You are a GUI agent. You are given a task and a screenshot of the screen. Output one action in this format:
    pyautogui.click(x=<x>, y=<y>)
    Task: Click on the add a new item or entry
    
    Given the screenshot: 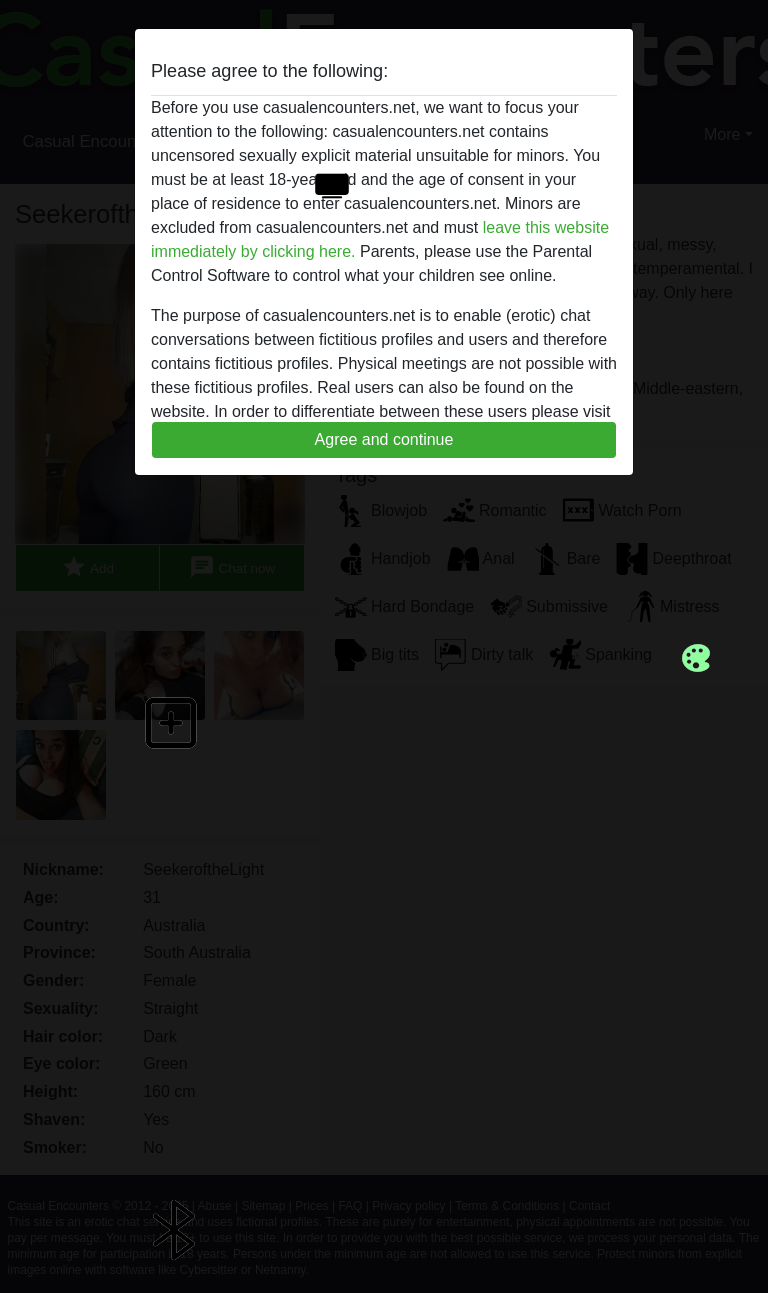 What is the action you would take?
    pyautogui.click(x=171, y=723)
    